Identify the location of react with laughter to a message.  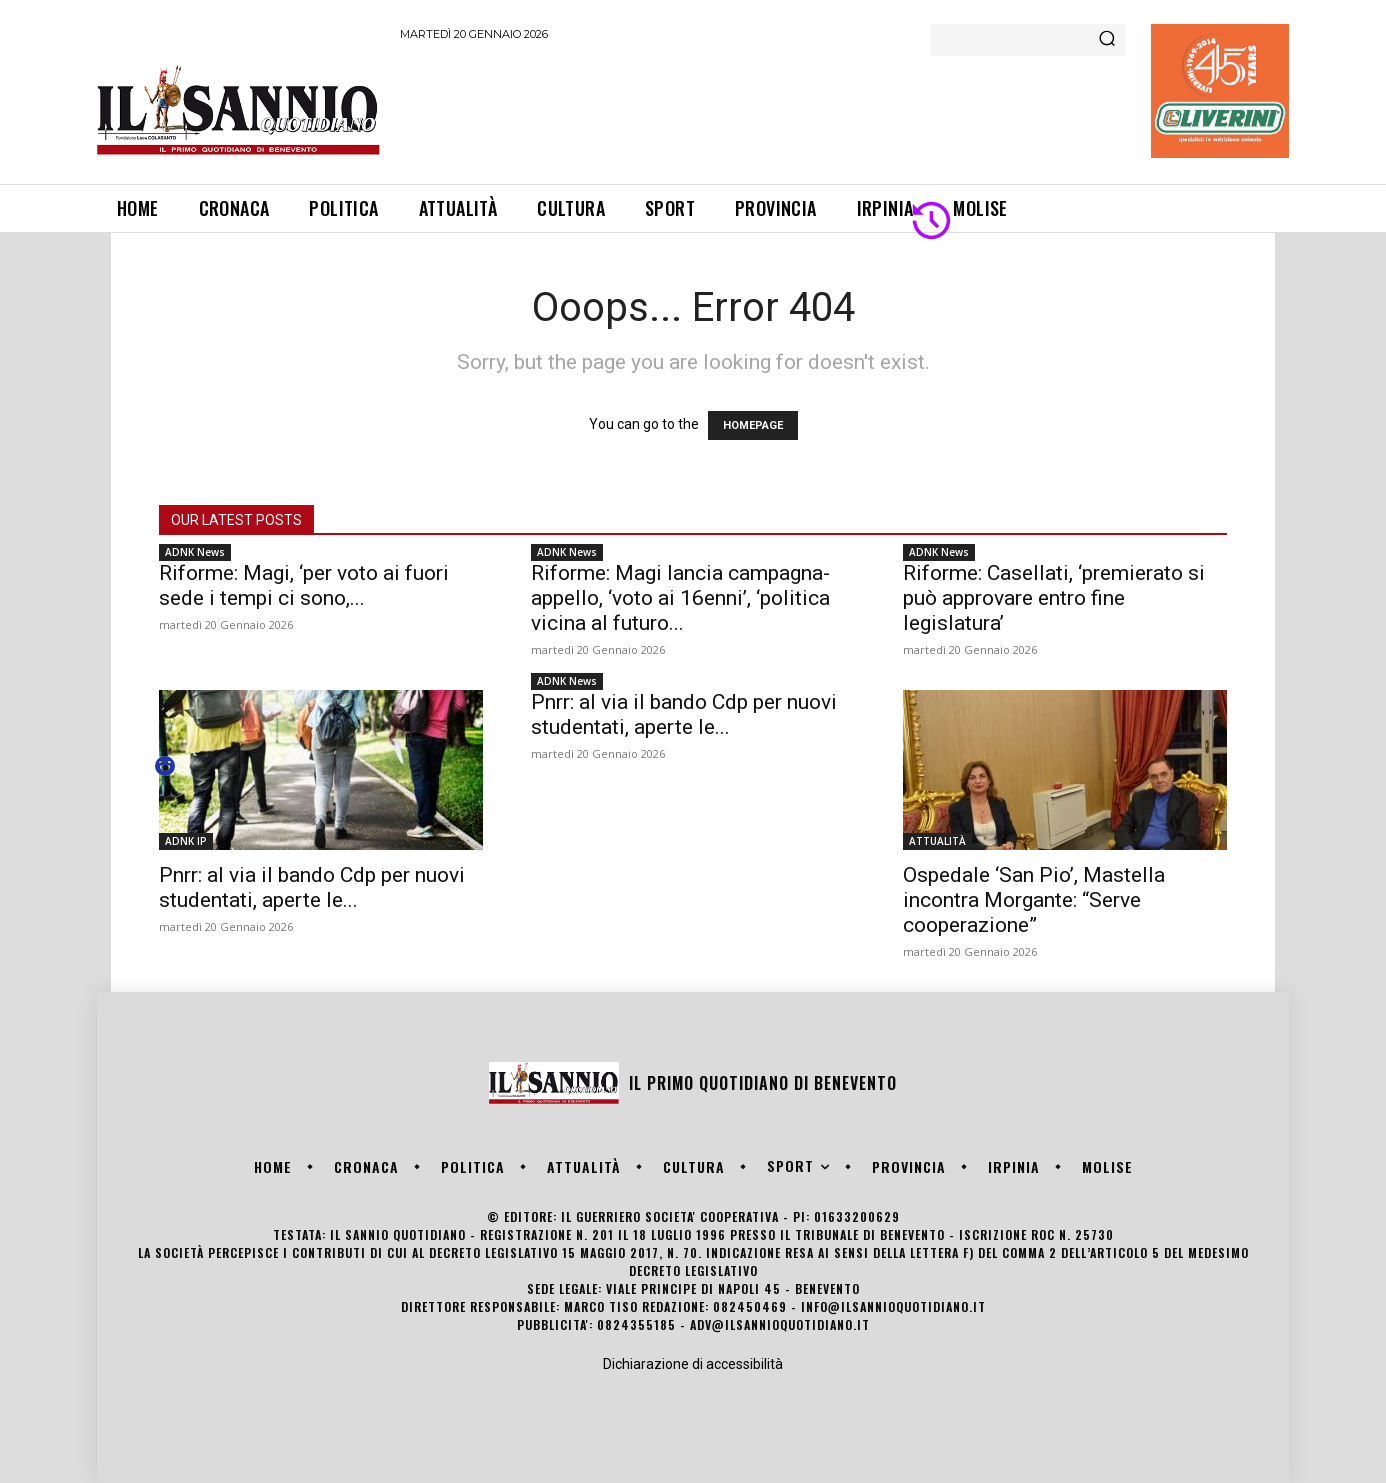
(165, 766).